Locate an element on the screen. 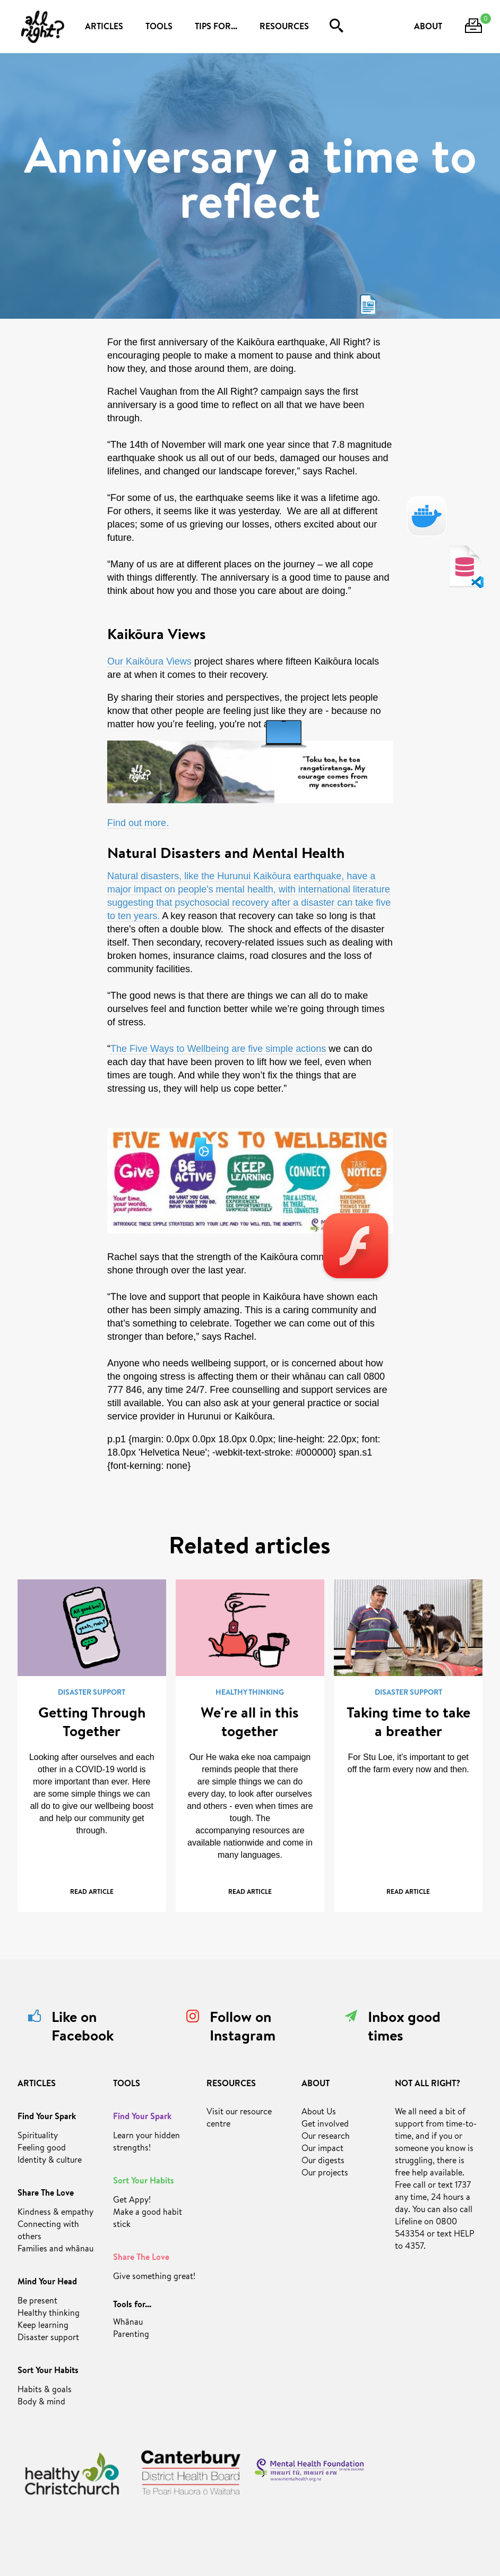 This screenshot has width=500, height=2576. indicates this macbook air in system preferences is located at coordinates (283, 729).